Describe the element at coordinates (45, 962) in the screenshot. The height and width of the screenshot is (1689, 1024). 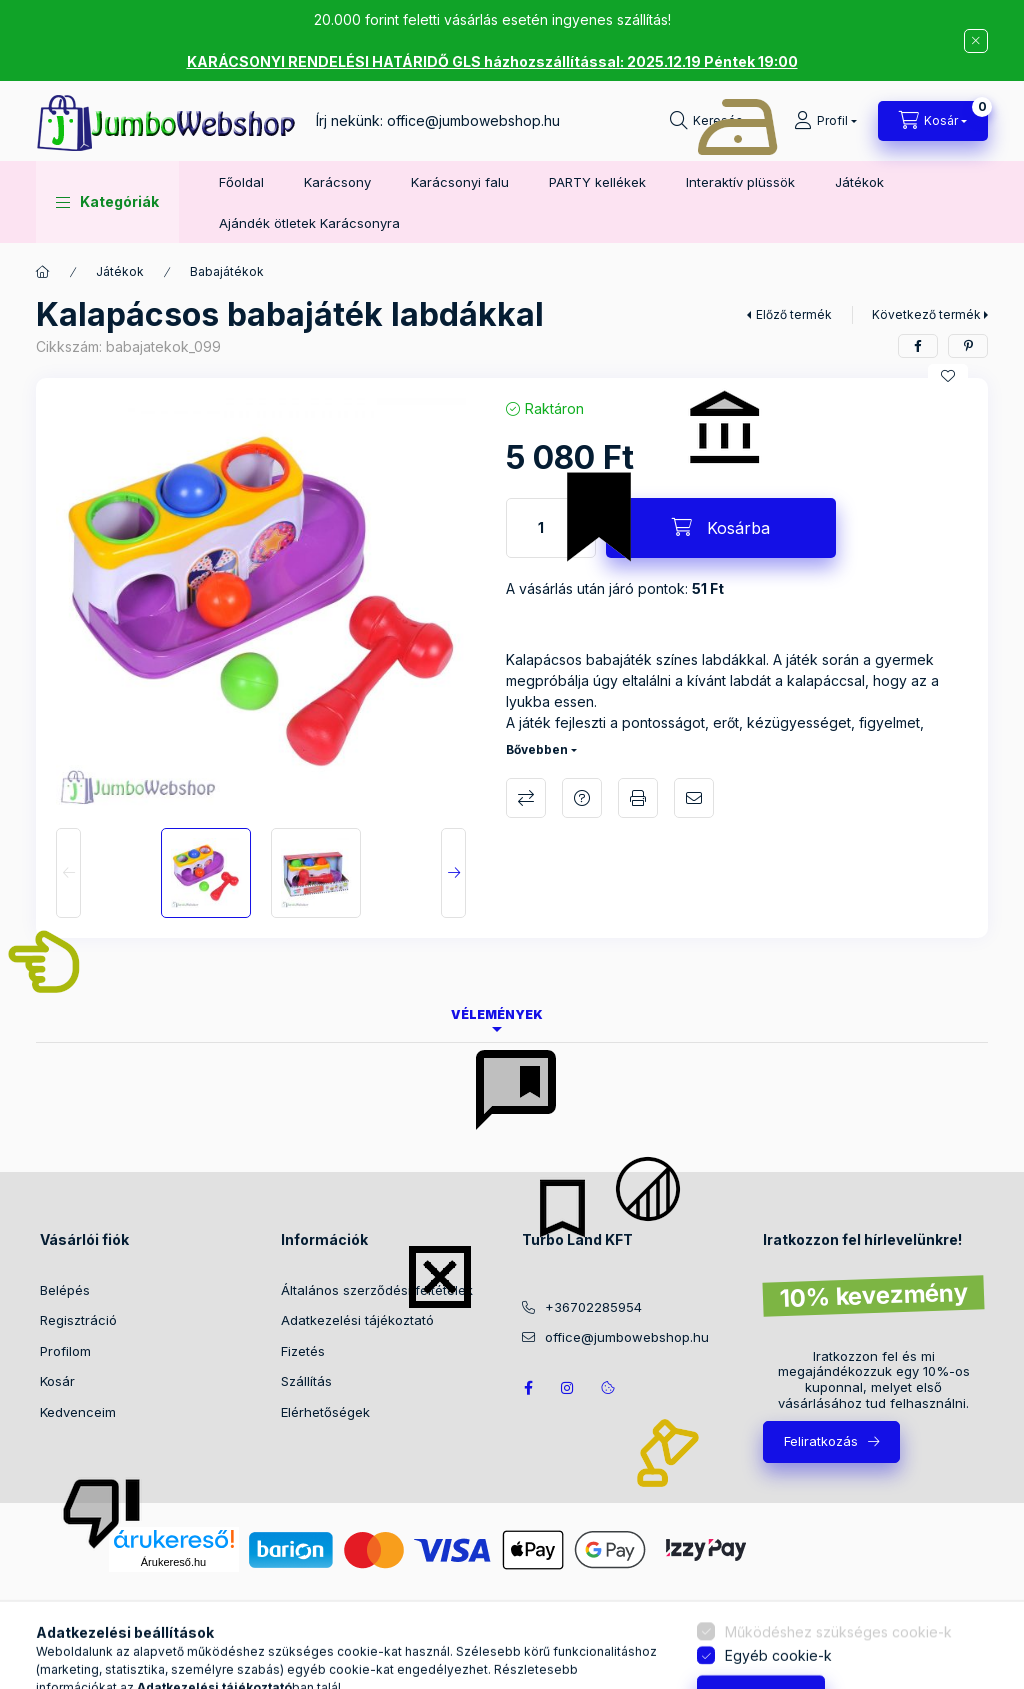
I see `navigate to previous item or section` at that location.